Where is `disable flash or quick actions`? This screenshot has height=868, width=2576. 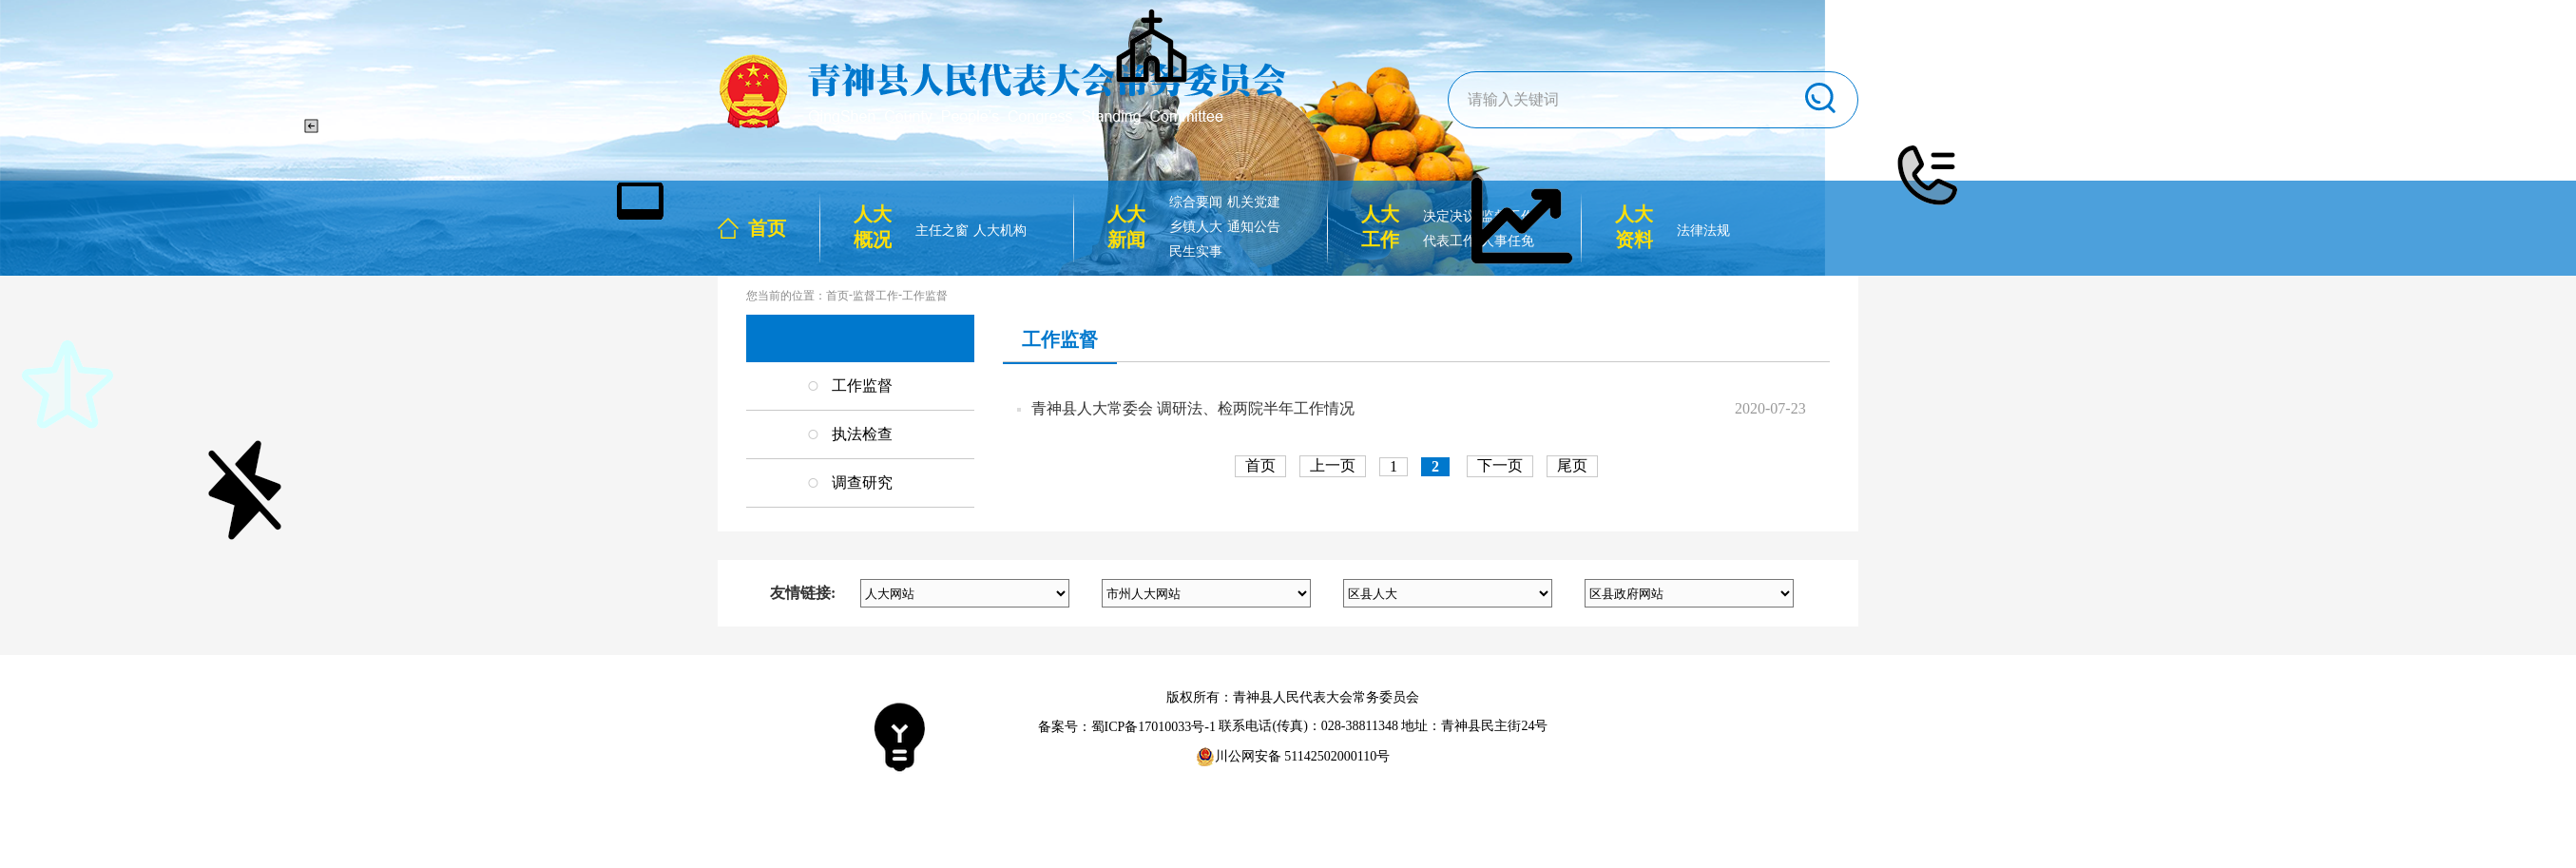
disable flash or quick actions is located at coordinates (244, 490).